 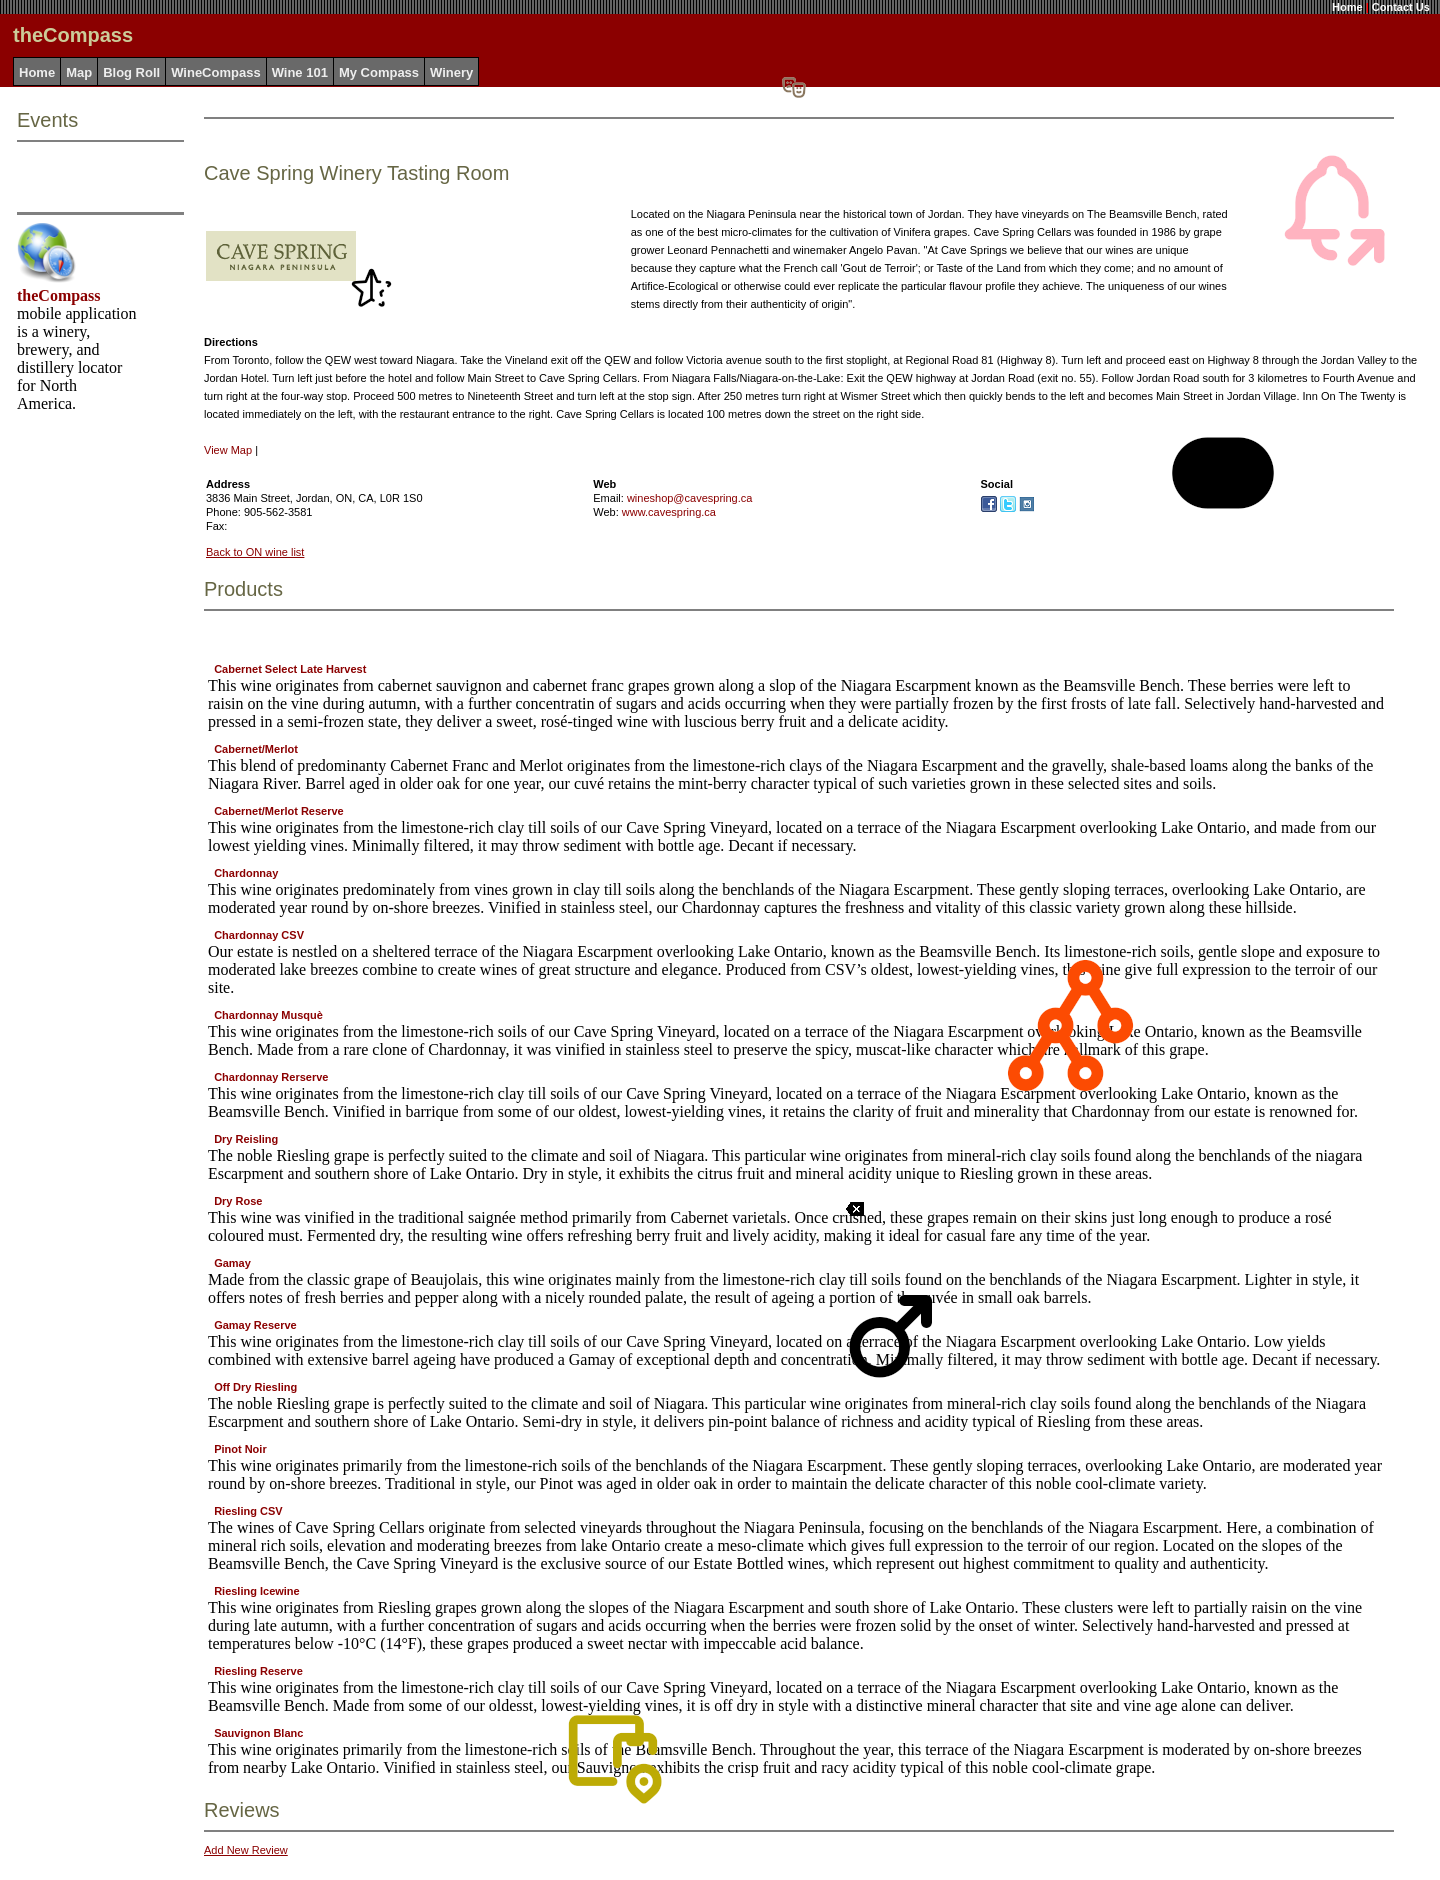 What do you see at coordinates (1073, 1025) in the screenshot?
I see `view hierarchical data structure` at bounding box center [1073, 1025].